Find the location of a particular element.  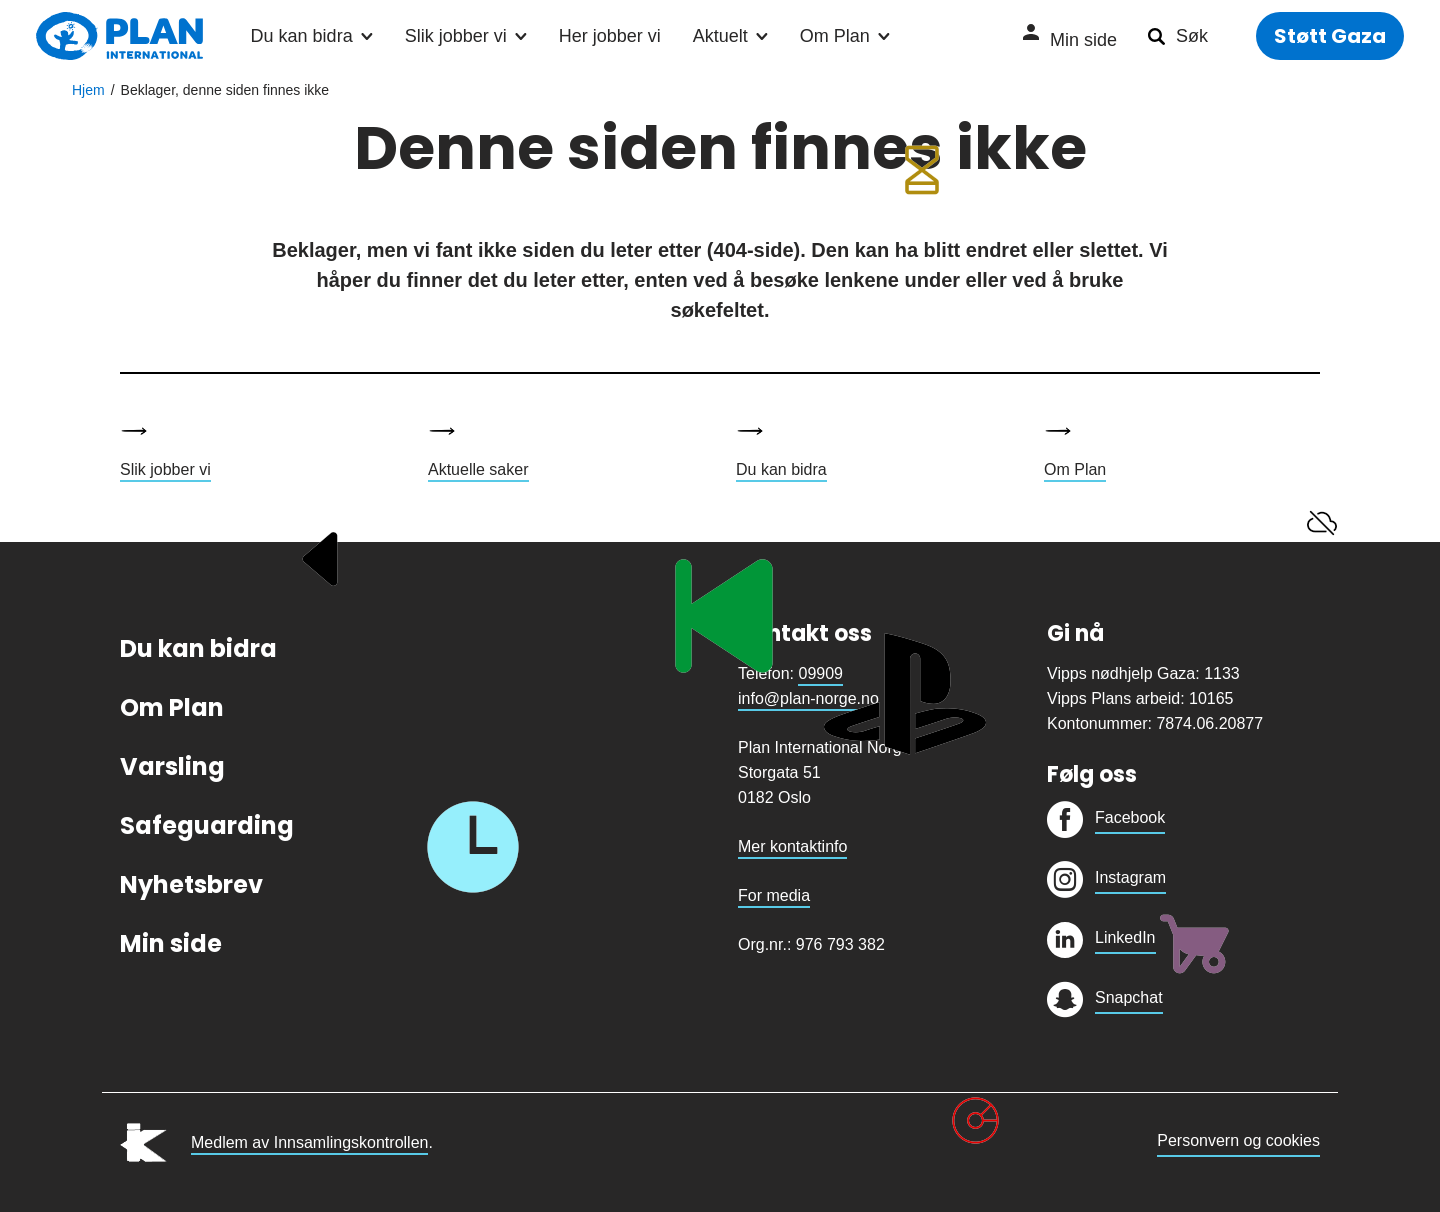

view time or clock settings is located at coordinates (473, 847).